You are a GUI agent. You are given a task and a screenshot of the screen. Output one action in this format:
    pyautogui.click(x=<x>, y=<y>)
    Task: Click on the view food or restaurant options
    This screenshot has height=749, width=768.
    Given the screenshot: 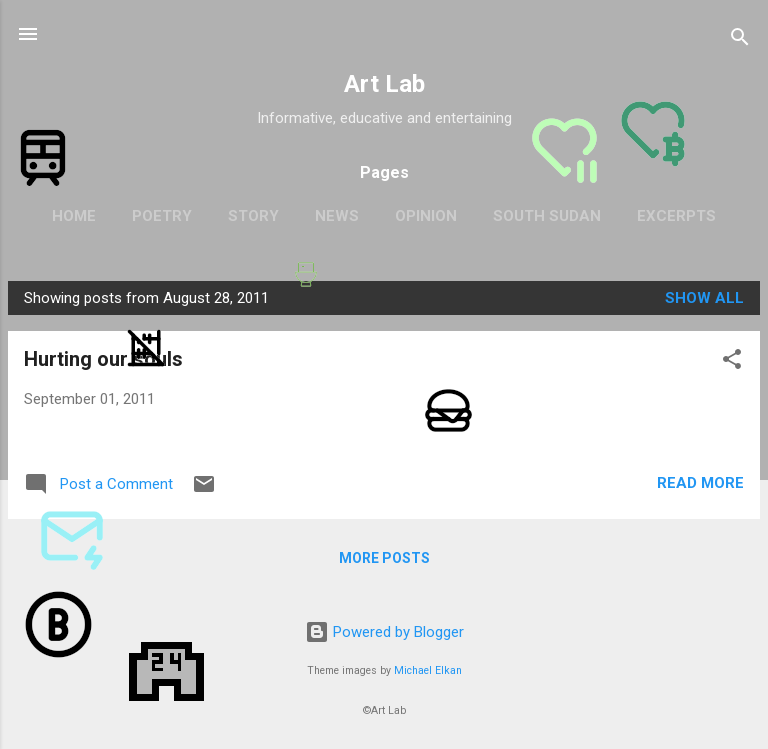 What is the action you would take?
    pyautogui.click(x=448, y=410)
    